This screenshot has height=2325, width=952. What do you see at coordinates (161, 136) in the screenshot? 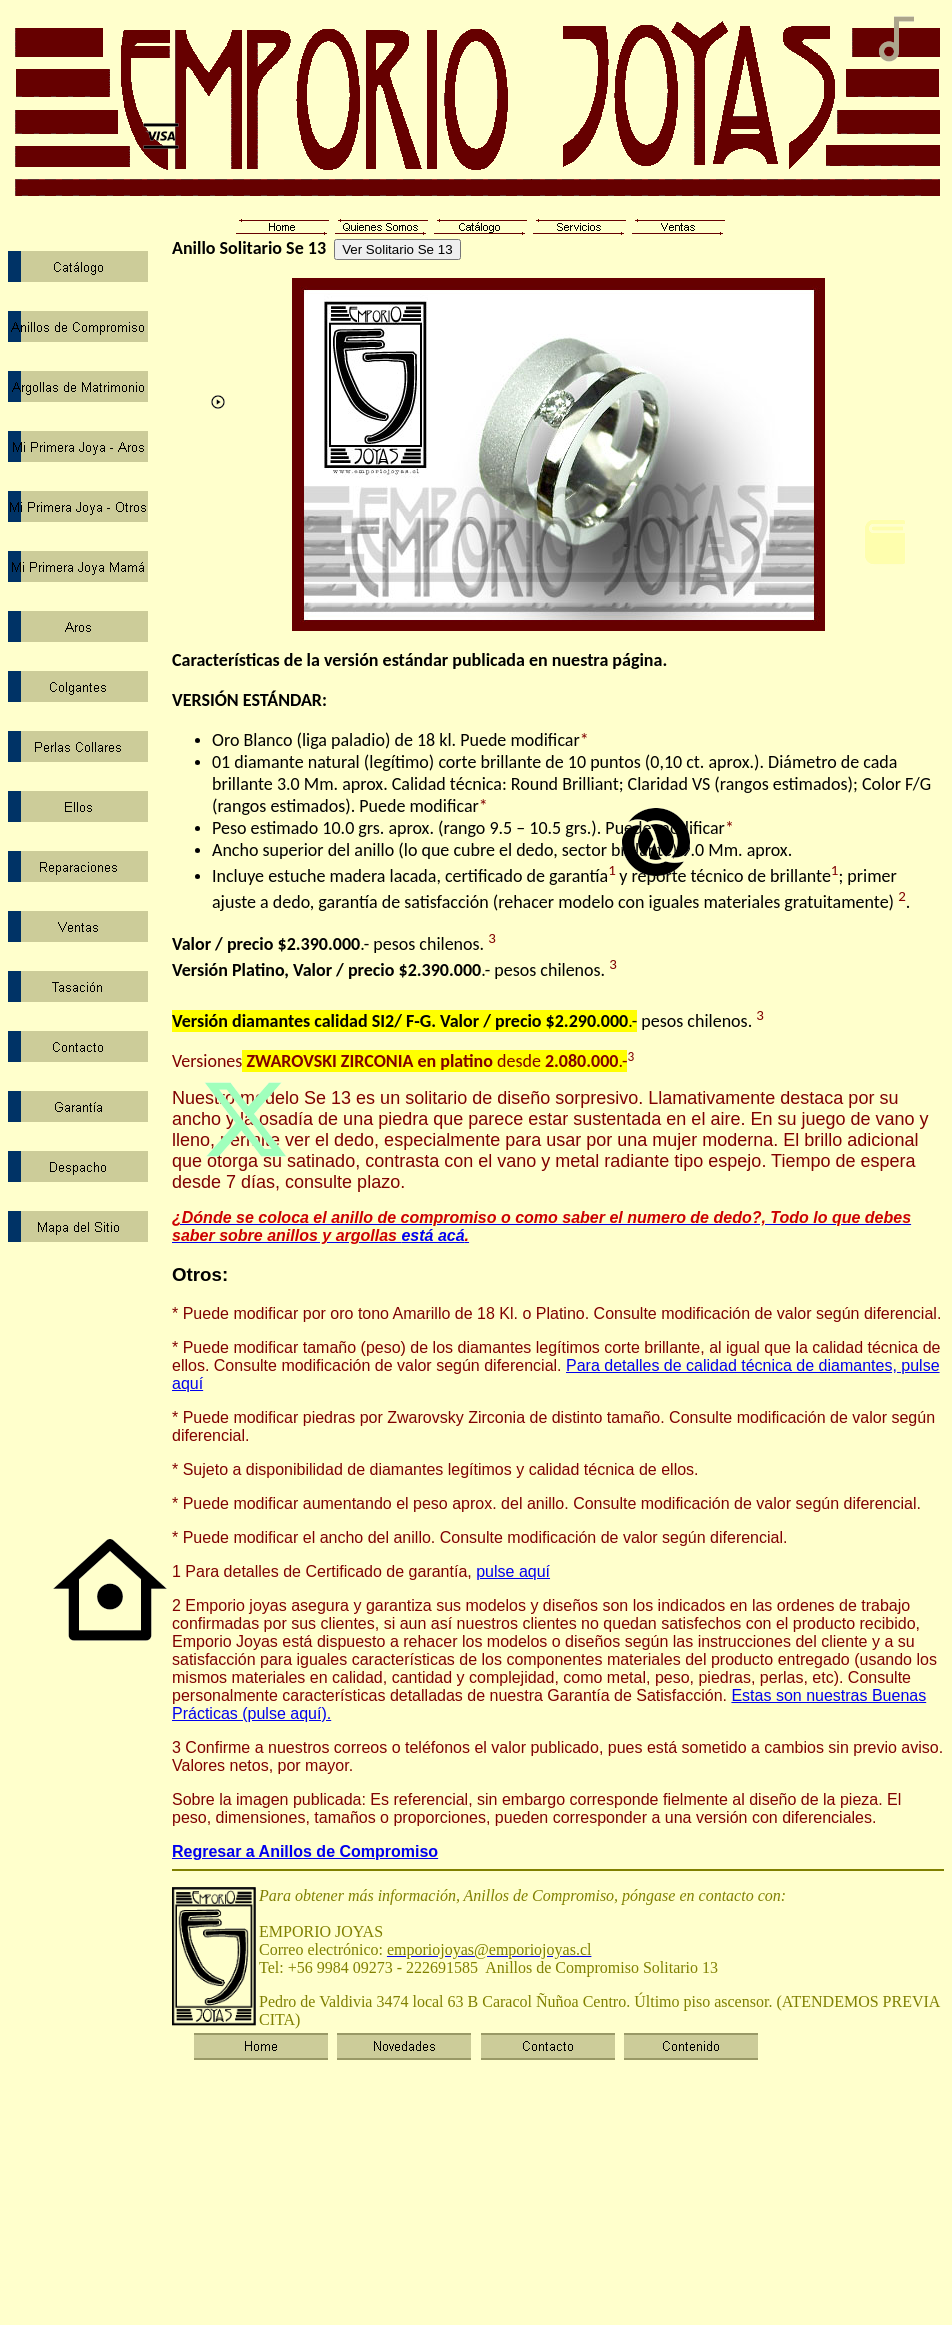
I see `visa card accepted as payment method` at bounding box center [161, 136].